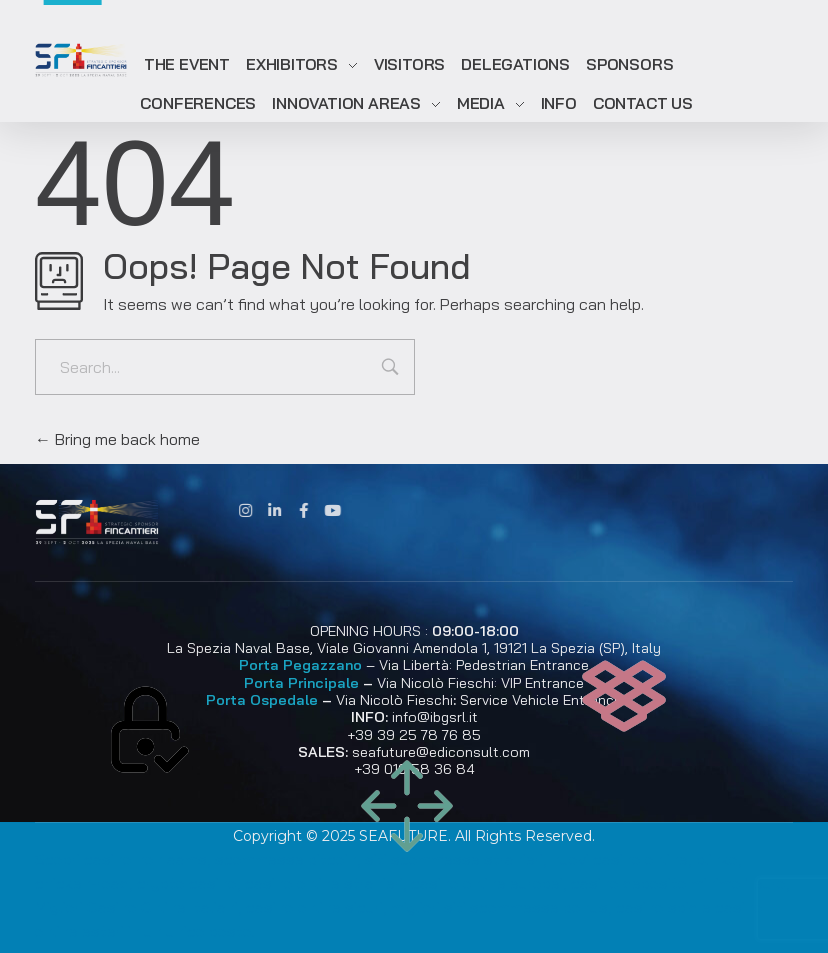 Image resolution: width=828 pixels, height=953 pixels. Describe the element at coordinates (624, 694) in the screenshot. I see `connect to dropbox account` at that location.